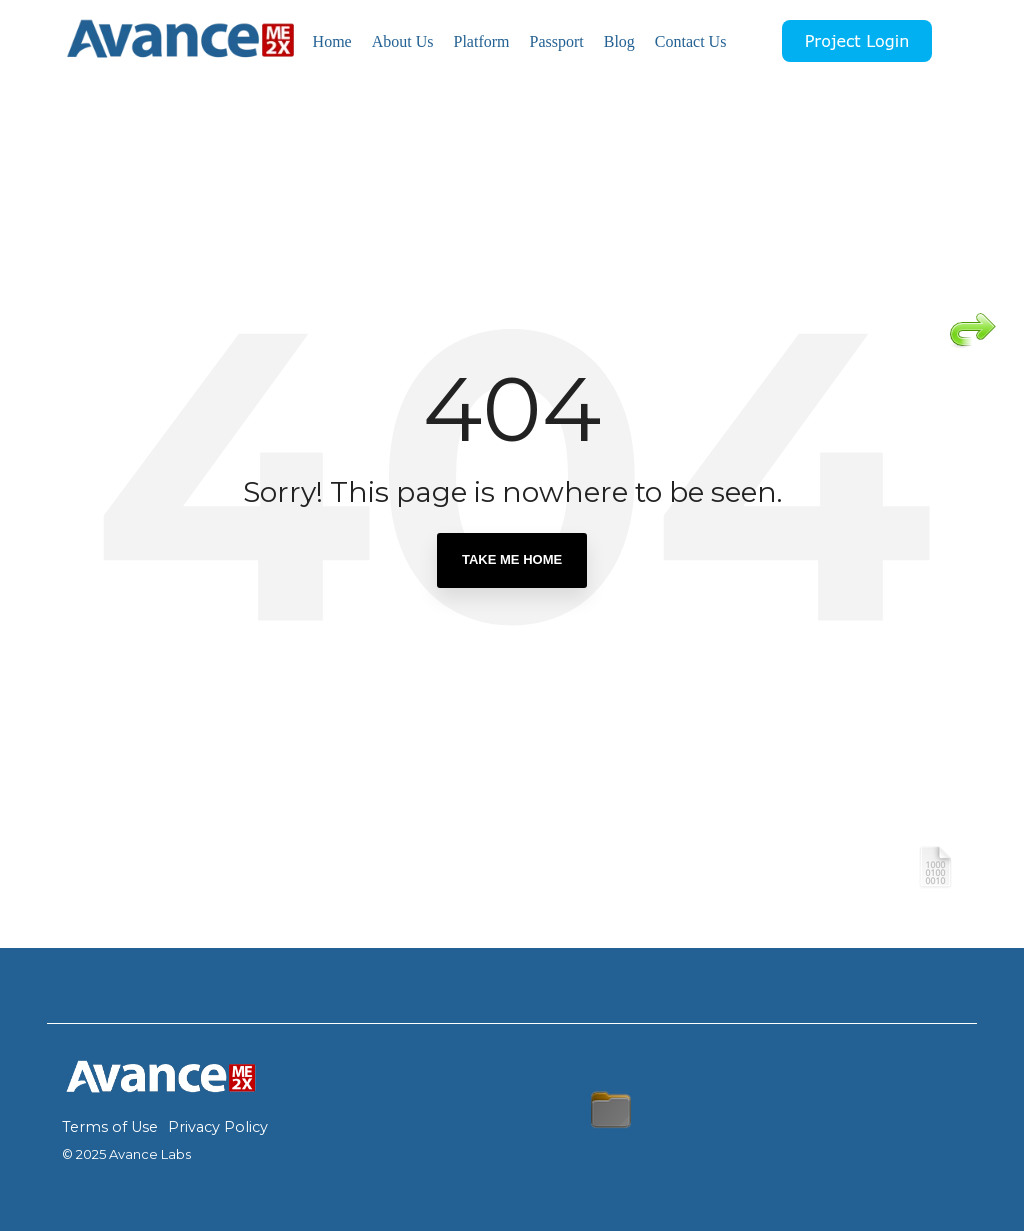 This screenshot has width=1024, height=1231. What do you see at coordinates (973, 328) in the screenshot?
I see `redo the last undone action` at bounding box center [973, 328].